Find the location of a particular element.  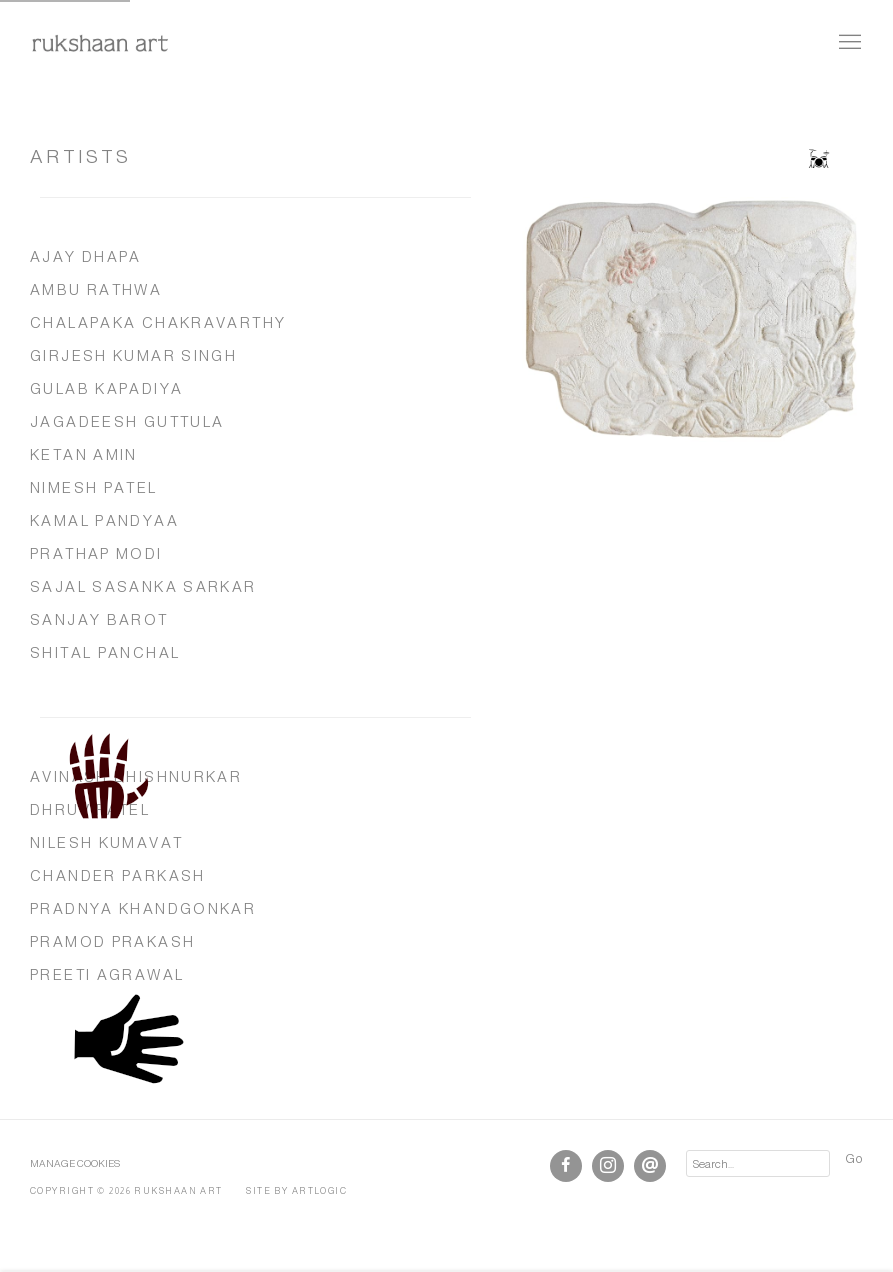

robotic or mechanical hand ability in a game is located at coordinates (105, 776).